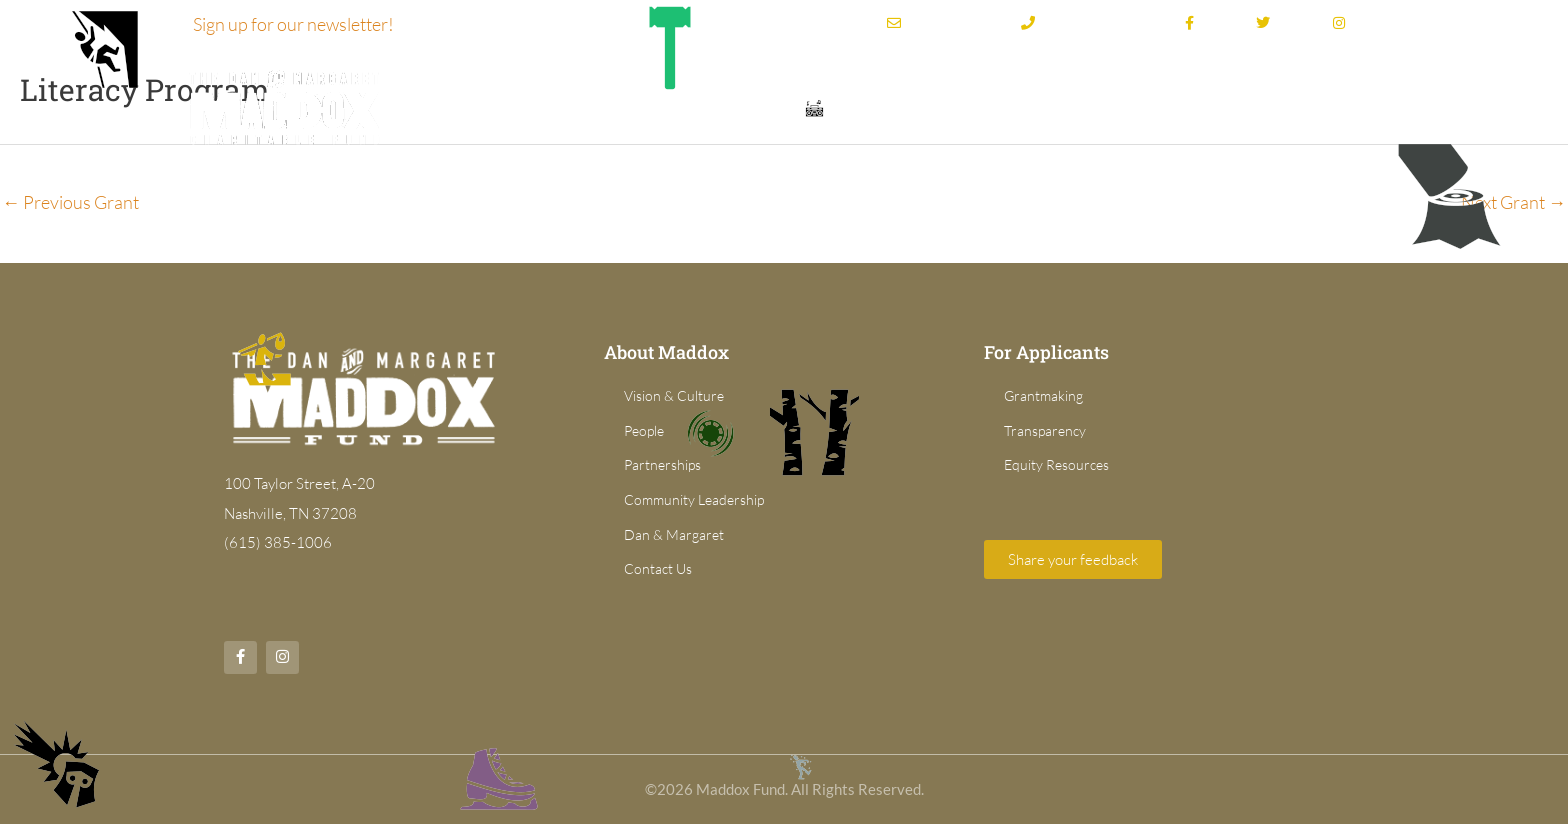 This screenshot has width=1568, height=825. Describe the element at coordinates (99, 49) in the screenshot. I see `access mountain climbing or rock climbing activities` at that location.